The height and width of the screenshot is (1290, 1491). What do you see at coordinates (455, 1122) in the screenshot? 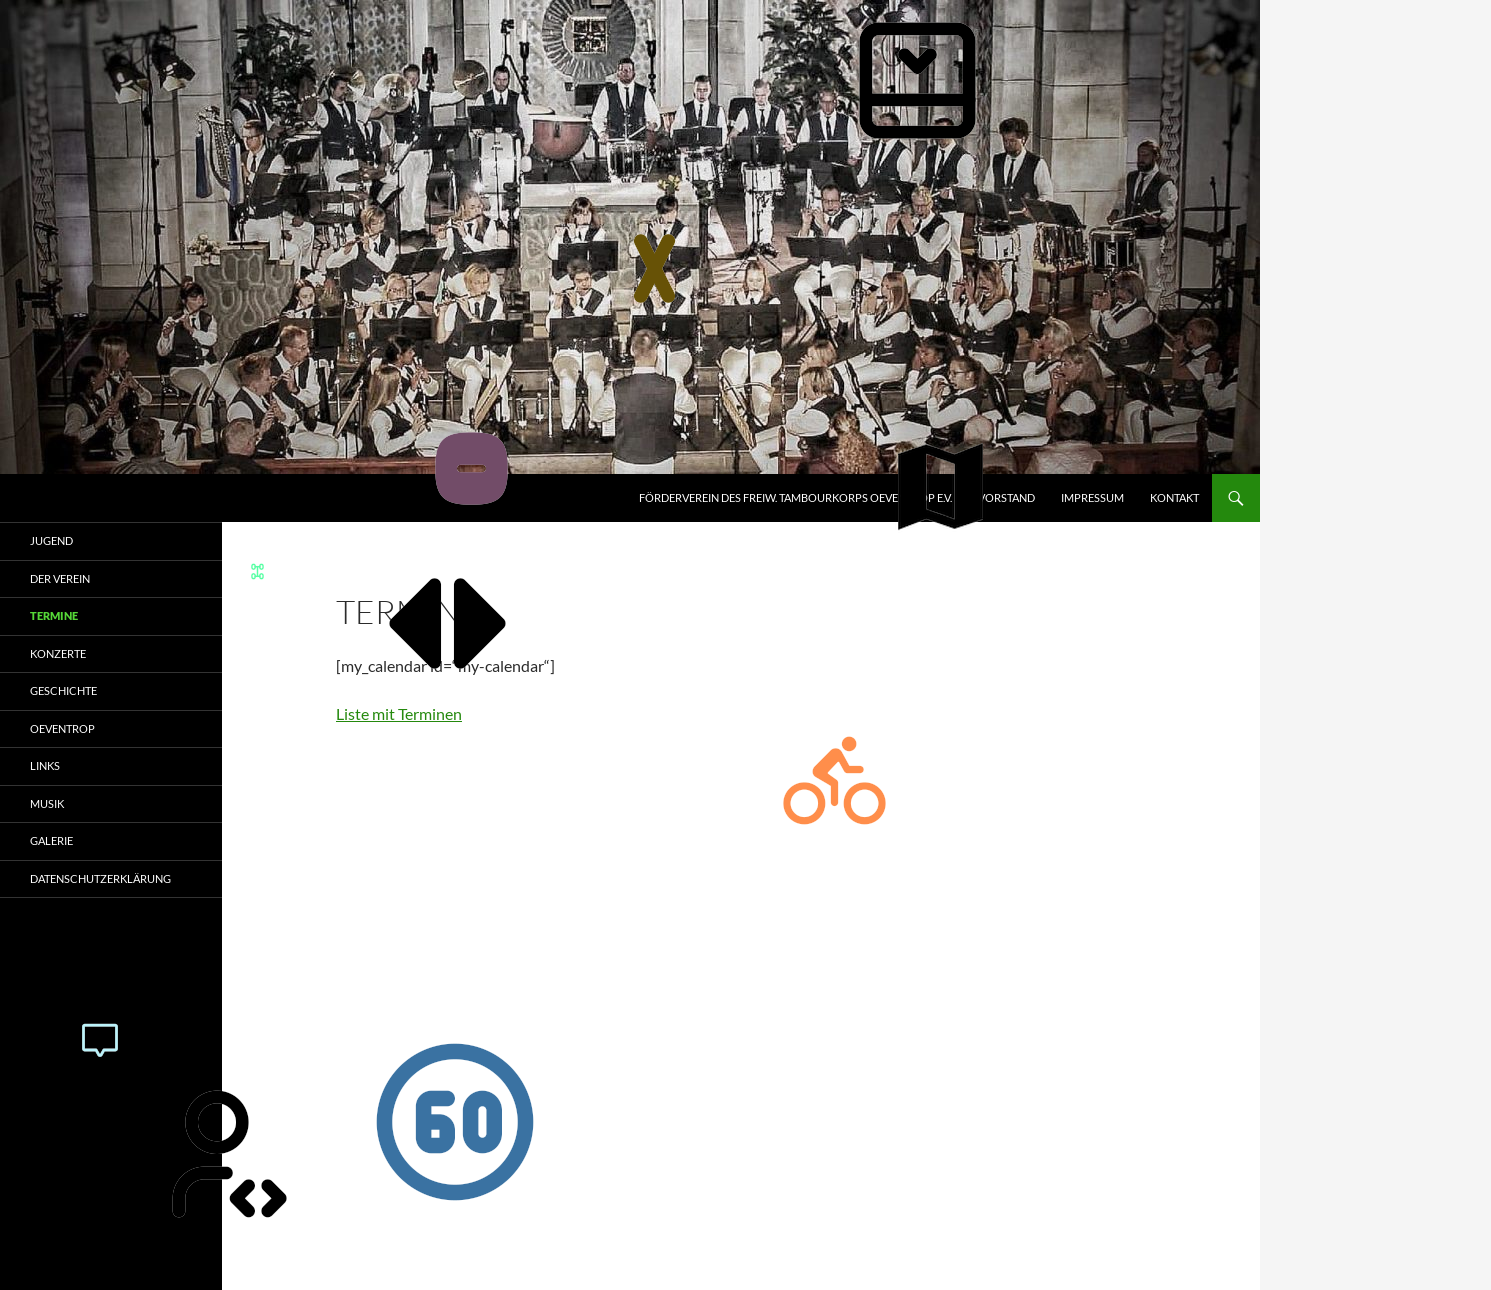
I see `set a 60-second timer` at bounding box center [455, 1122].